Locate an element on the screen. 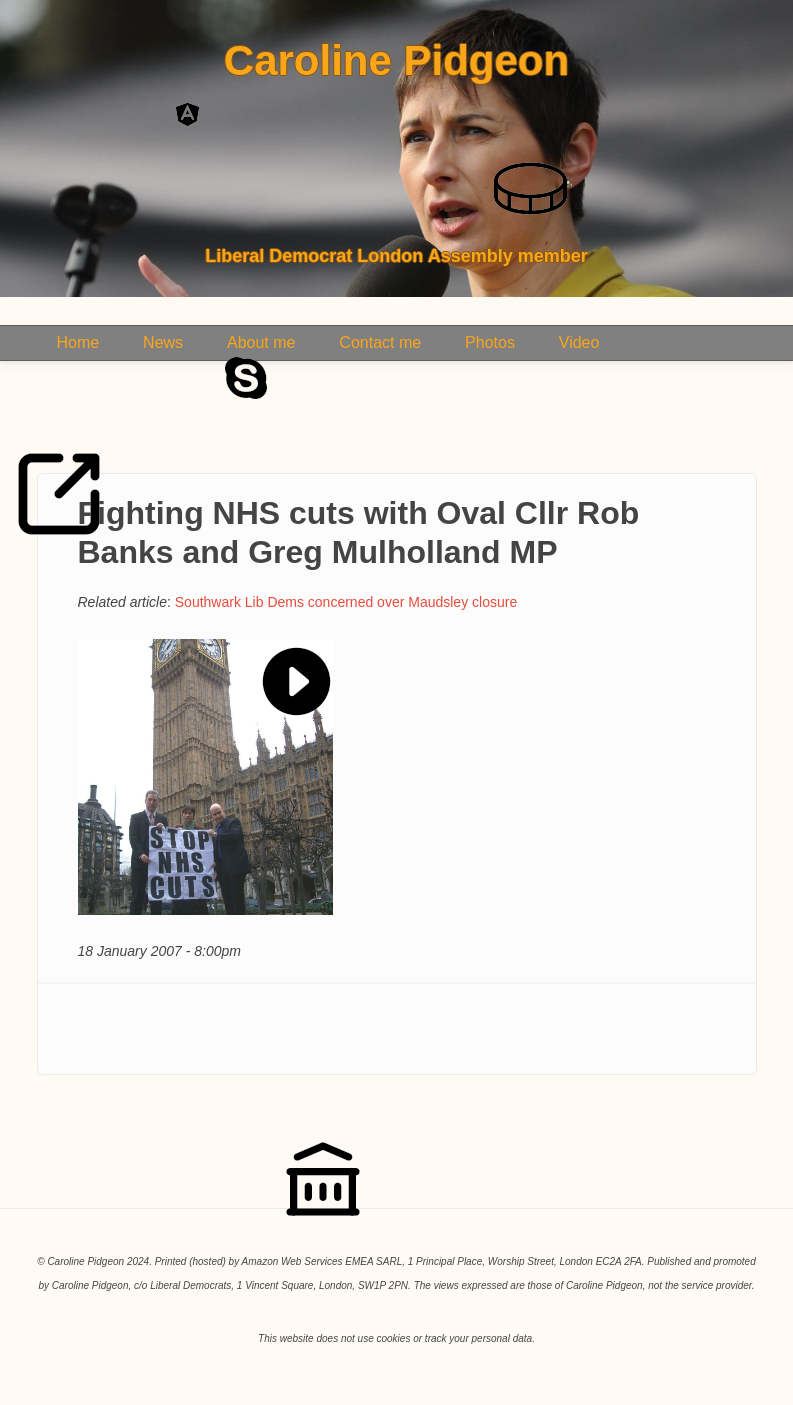 The width and height of the screenshot is (793, 1405). angular framework logo is located at coordinates (187, 114).